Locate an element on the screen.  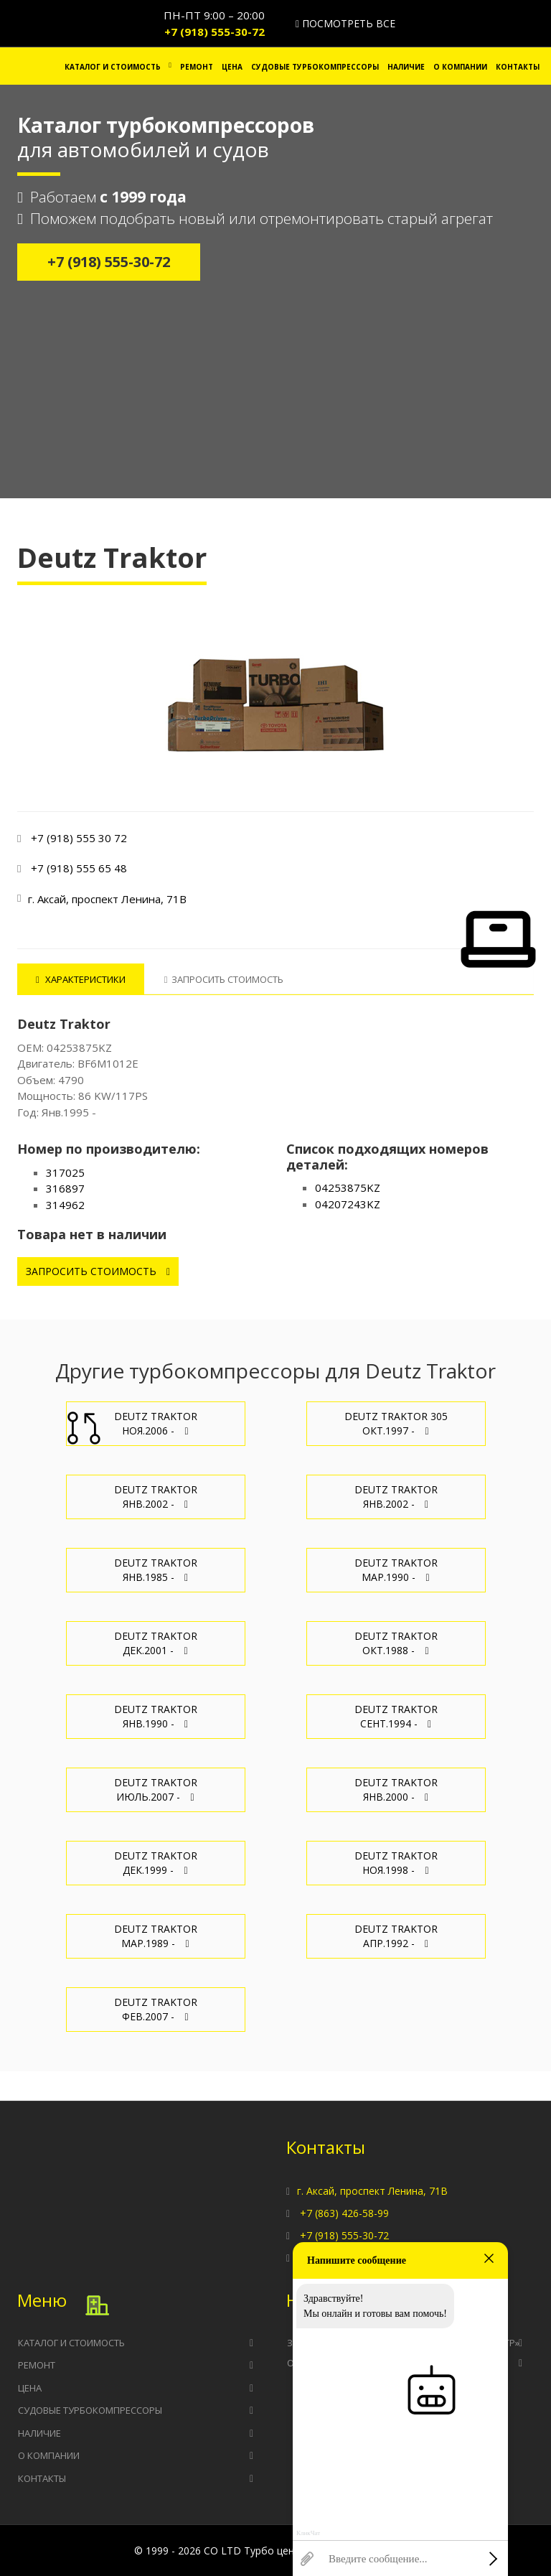
find nearby hospitals or medical facilities is located at coordinates (96, 2305).